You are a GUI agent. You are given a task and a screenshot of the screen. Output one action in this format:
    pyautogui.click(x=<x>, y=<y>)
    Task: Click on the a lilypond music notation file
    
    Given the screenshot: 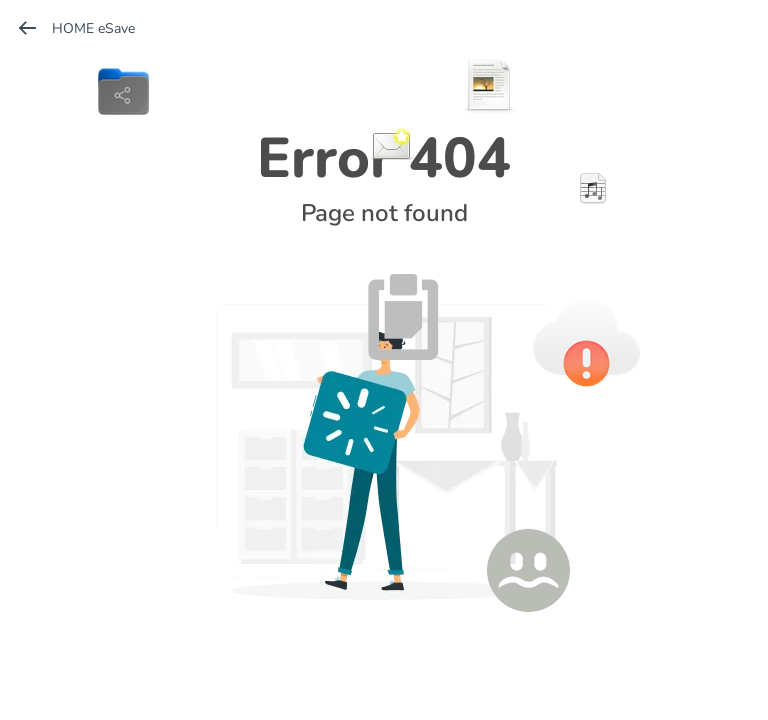 What is the action you would take?
    pyautogui.click(x=593, y=188)
    